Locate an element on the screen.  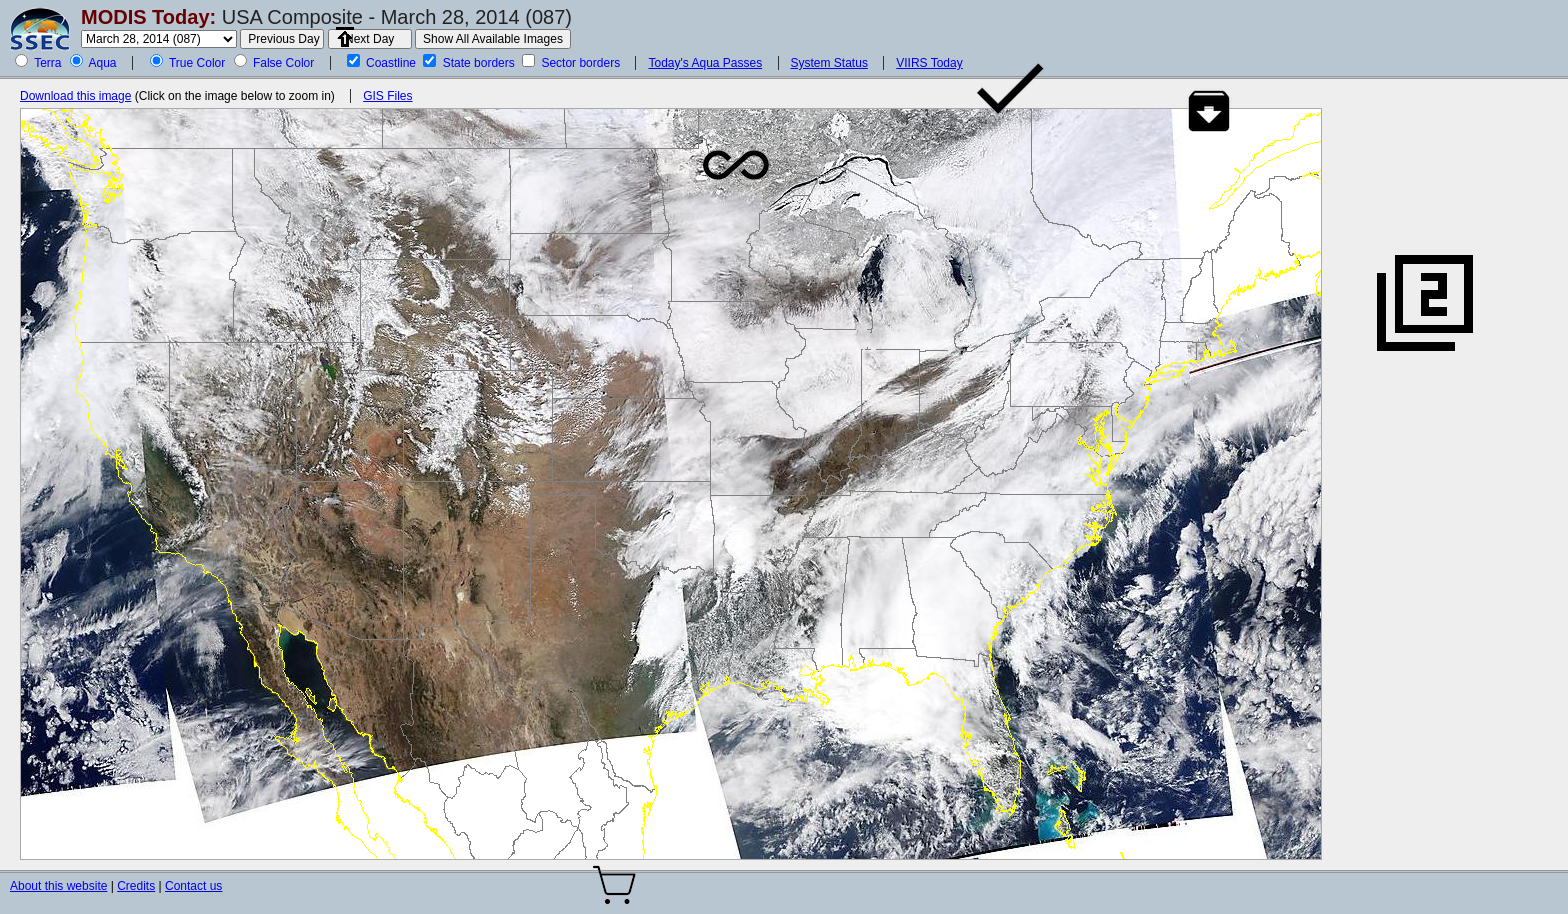
publish or upload content is located at coordinates (345, 37).